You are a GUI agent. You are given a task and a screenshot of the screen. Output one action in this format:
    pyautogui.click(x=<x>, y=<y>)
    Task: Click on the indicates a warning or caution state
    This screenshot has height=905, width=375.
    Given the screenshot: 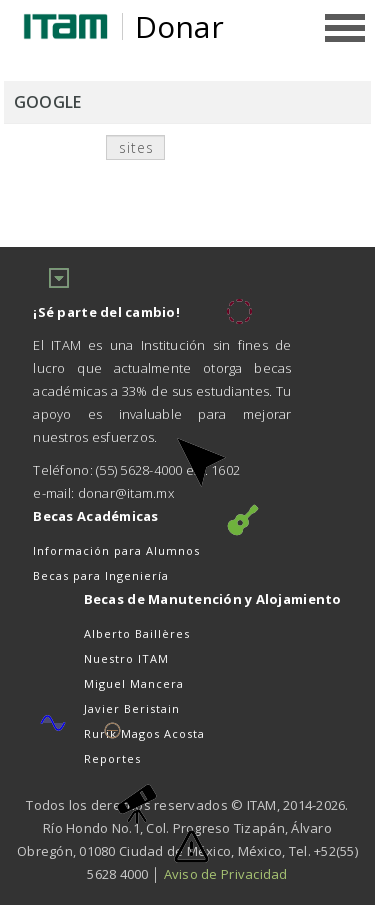 What is the action you would take?
    pyautogui.click(x=191, y=847)
    